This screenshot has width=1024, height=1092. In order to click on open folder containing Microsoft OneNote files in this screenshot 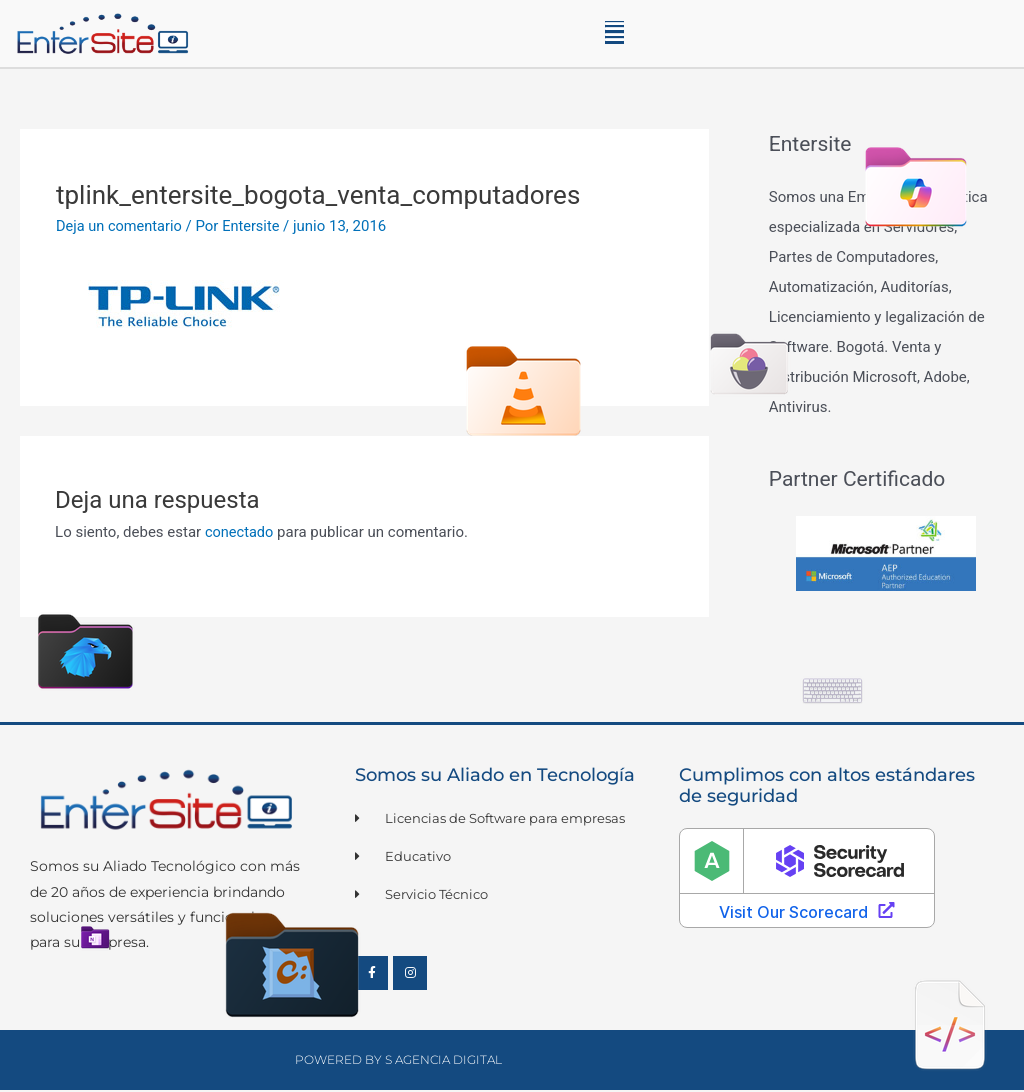, I will do `click(95, 938)`.